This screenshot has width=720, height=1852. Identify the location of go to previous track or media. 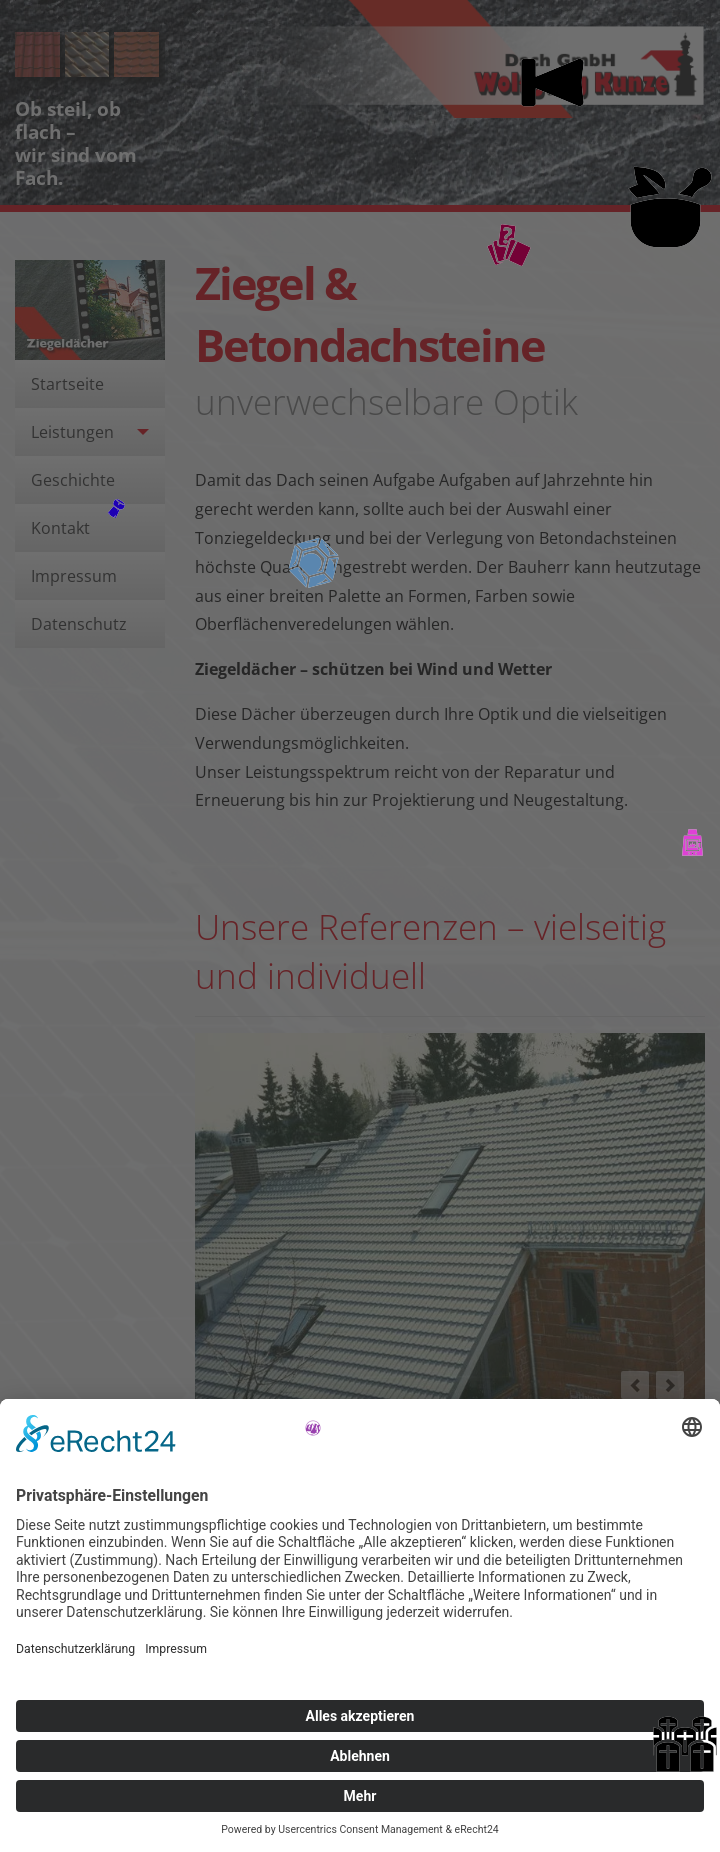
(552, 82).